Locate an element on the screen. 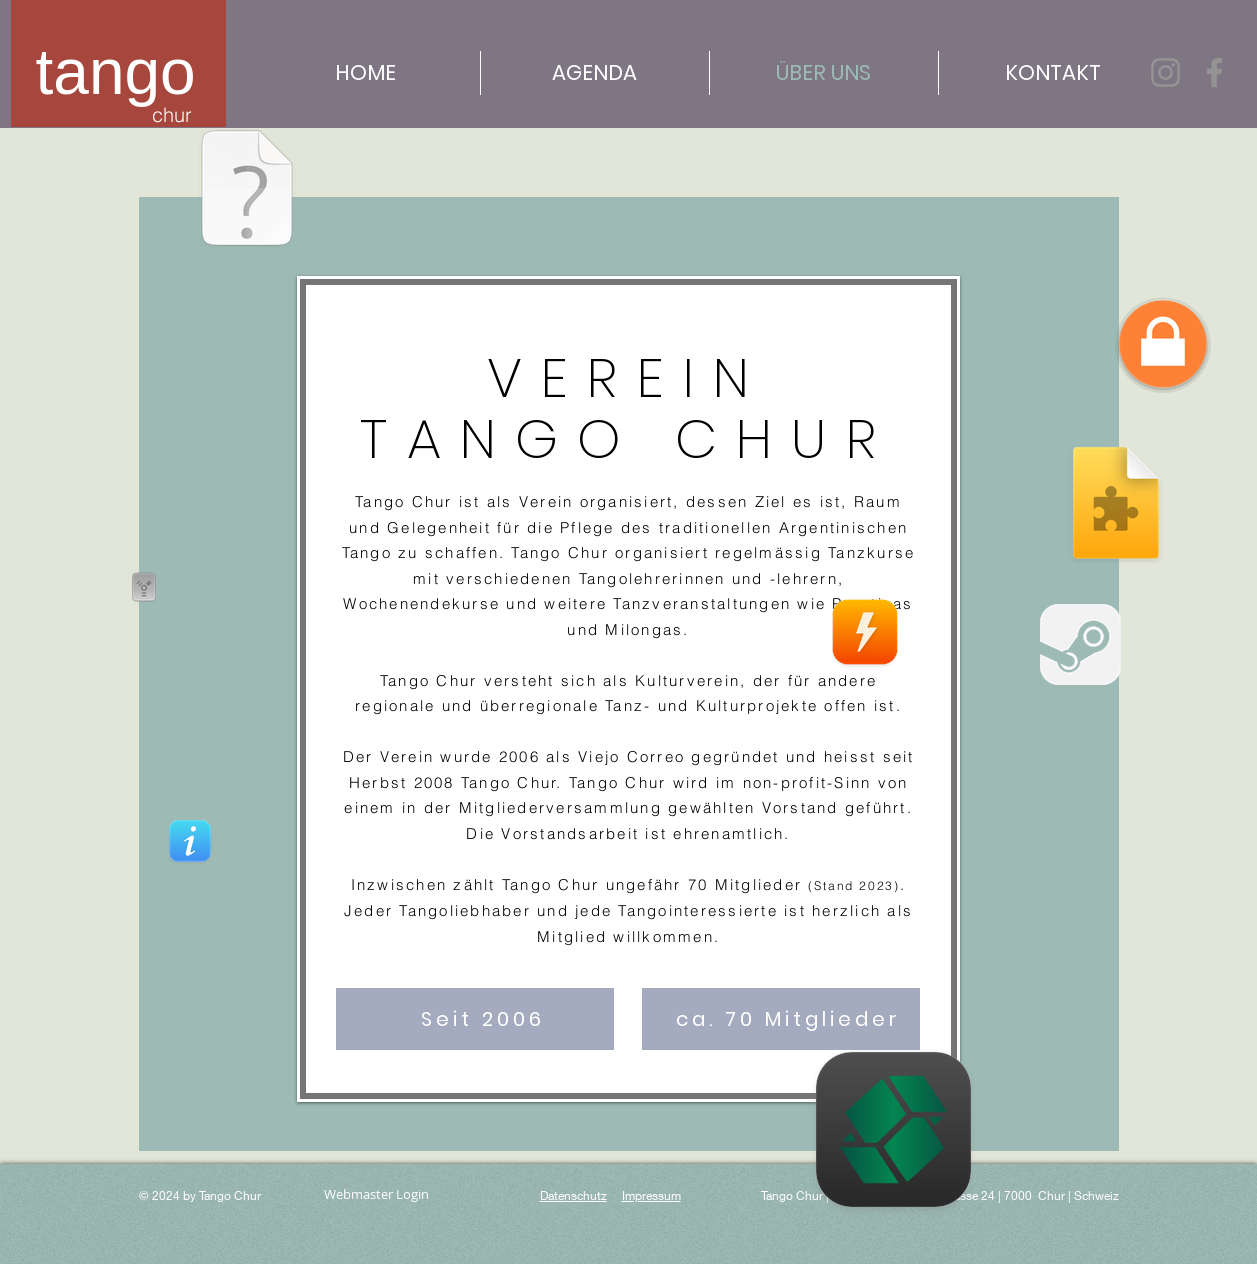  indicates a locked or protected file is located at coordinates (1163, 344).